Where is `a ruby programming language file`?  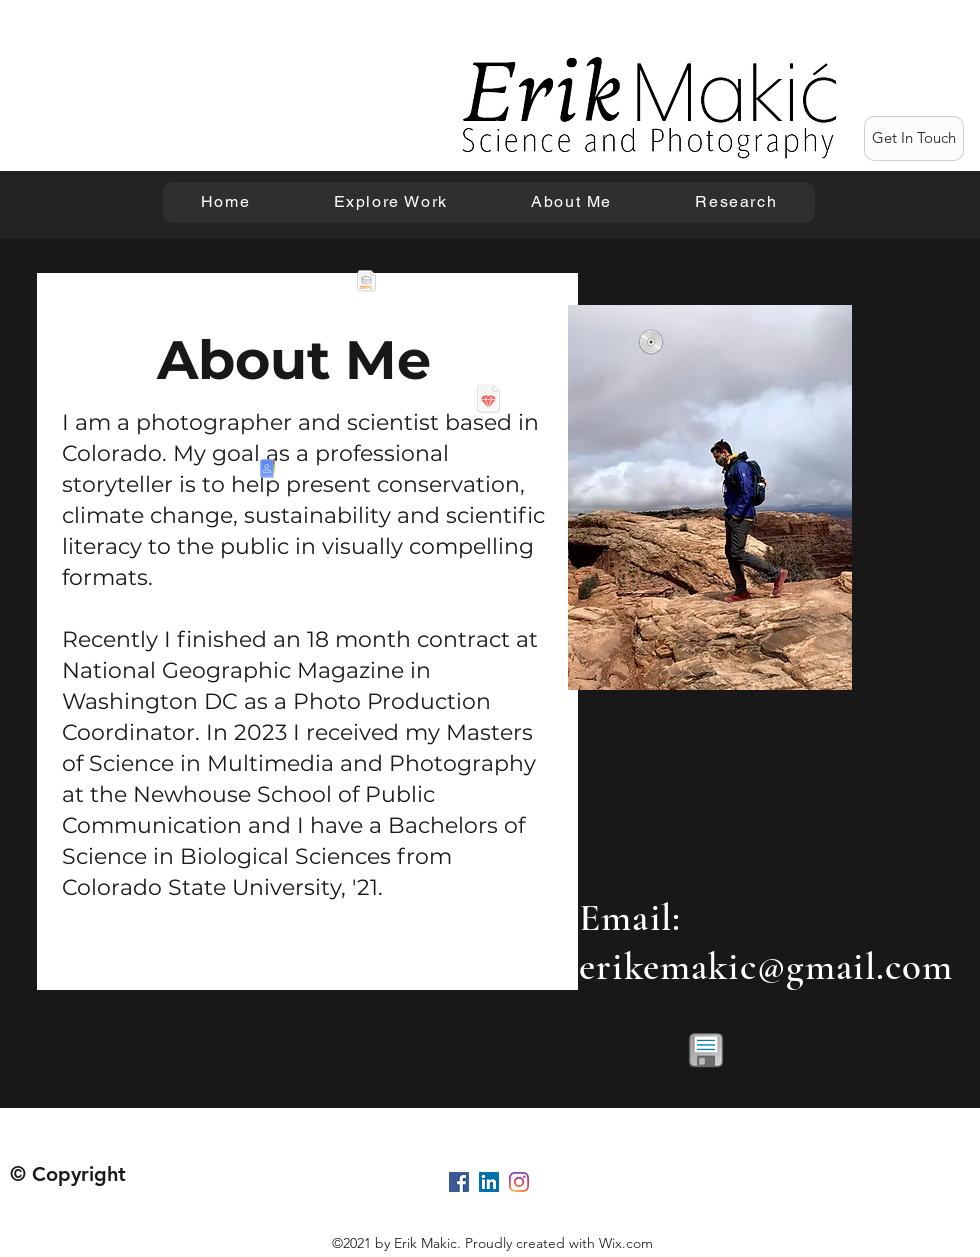 a ruby programming language file is located at coordinates (488, 398).